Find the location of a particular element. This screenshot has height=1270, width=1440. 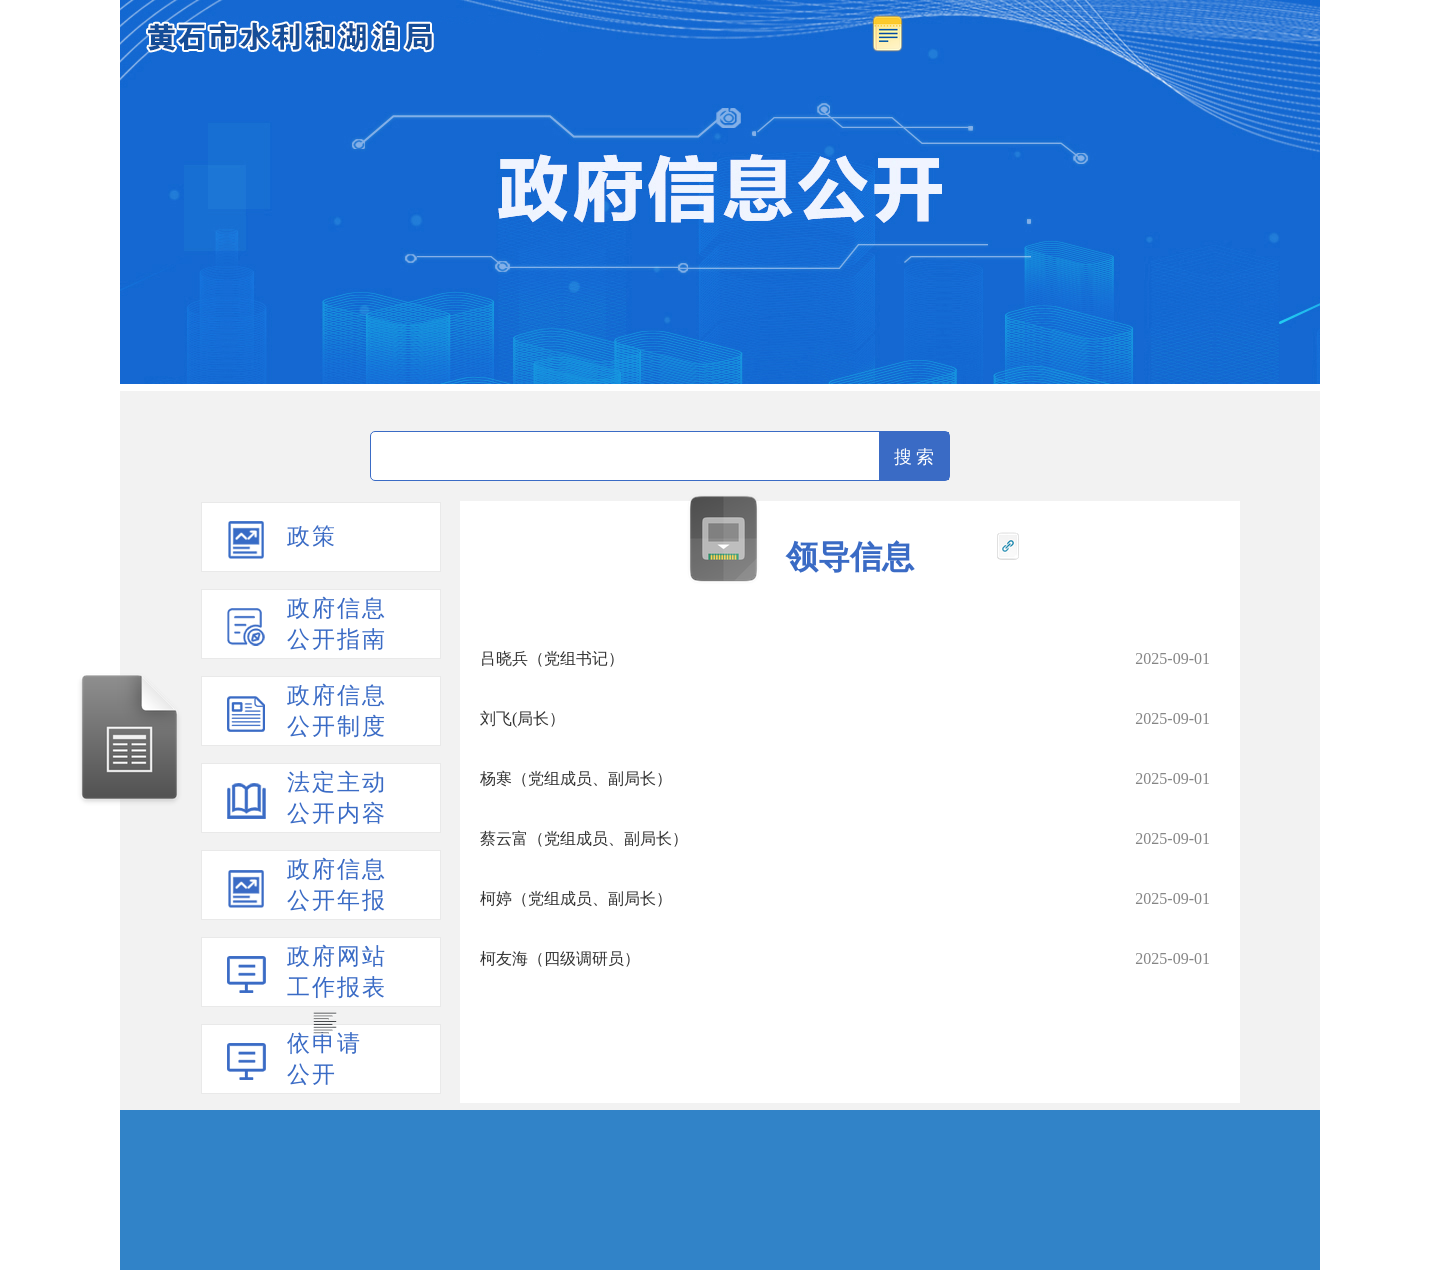

open a kvtml vocabulary file is located at coordinates (129, 739).